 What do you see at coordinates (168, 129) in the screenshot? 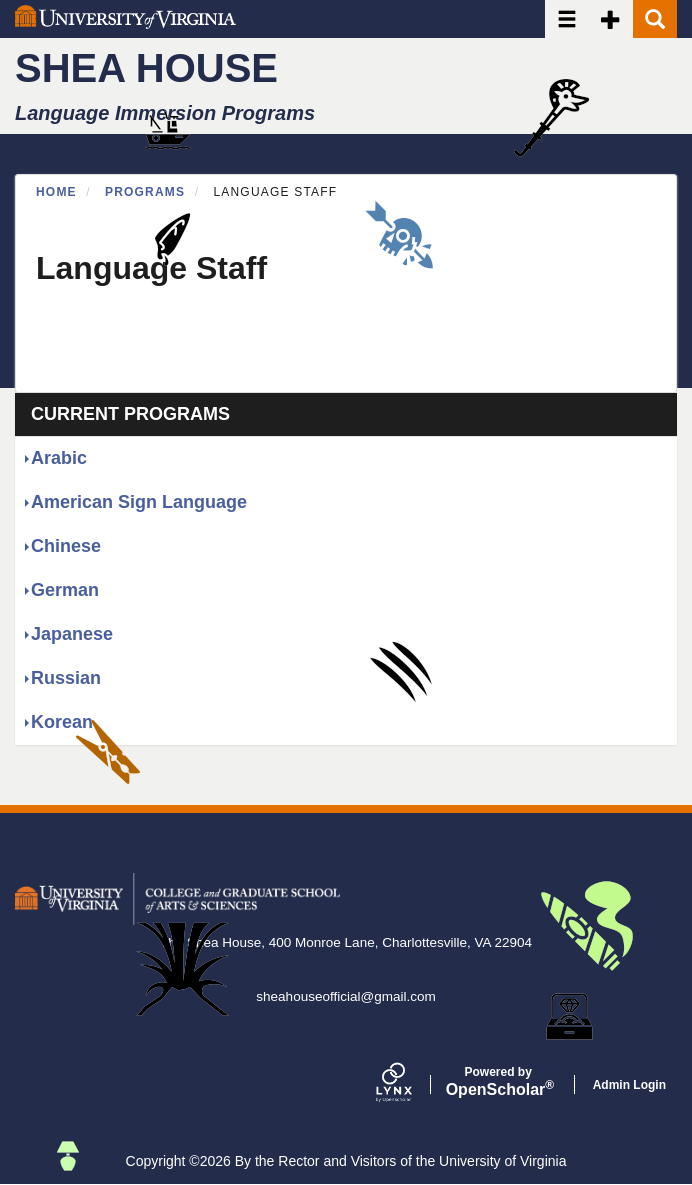
I see `access fishing or maritime activities` at bounding box center [168, 129].